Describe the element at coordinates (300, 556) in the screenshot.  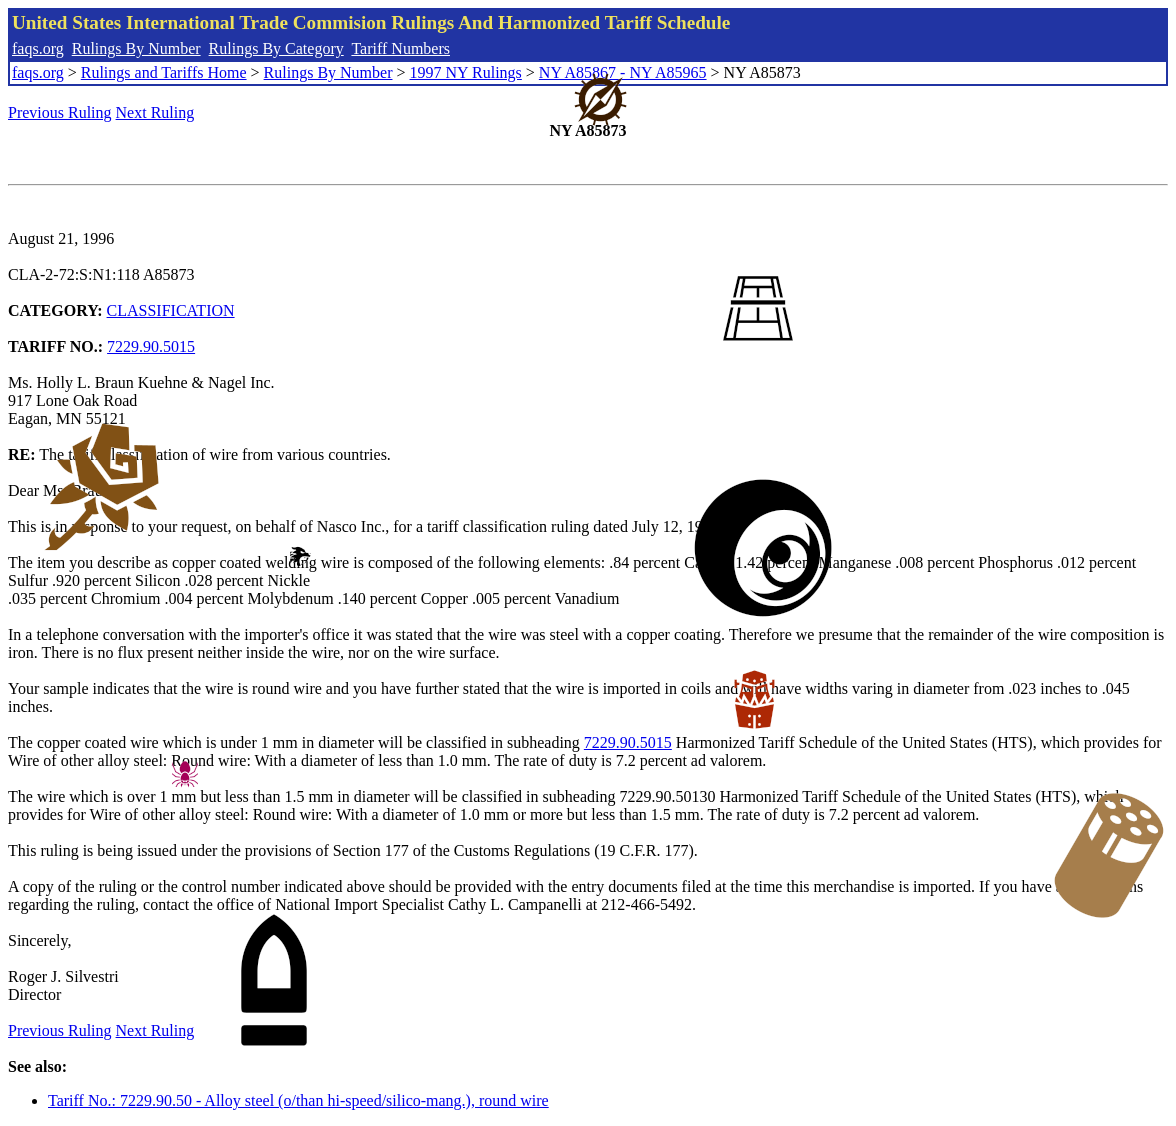
I see `select saber-toothed cat character or avatar` at that location.